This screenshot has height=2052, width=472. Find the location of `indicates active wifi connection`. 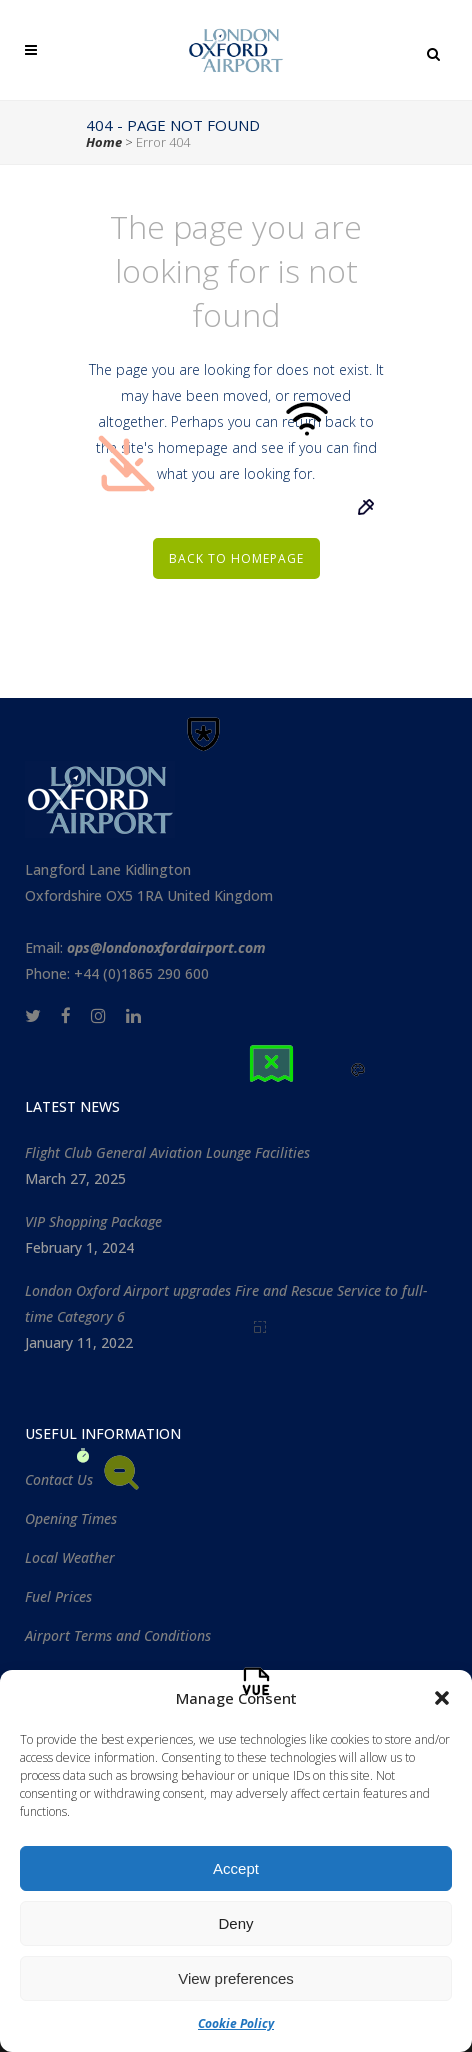

indicates active wifi connection is located at coordinates (307, 419).